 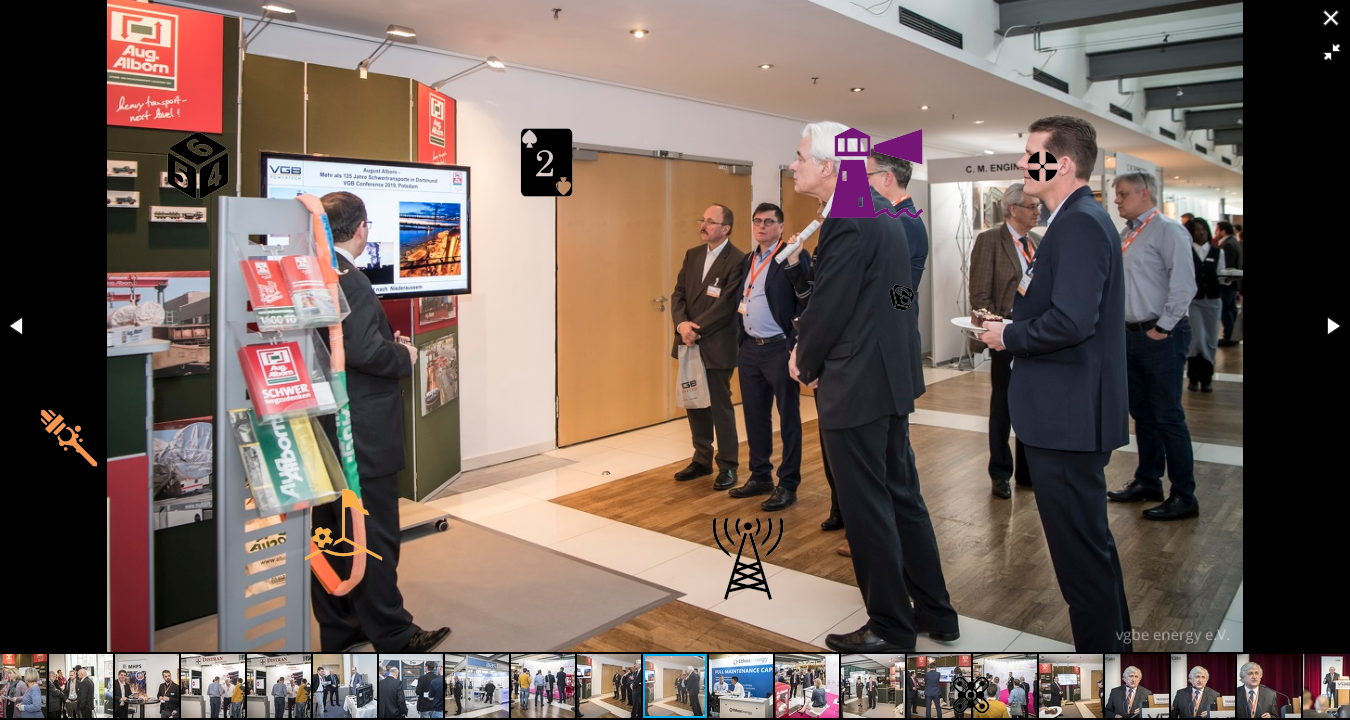 What do you see at coordinates (971, 695) in the screenshot?
I see `a network or connected nodes icon` at bounding box center [971, 695].